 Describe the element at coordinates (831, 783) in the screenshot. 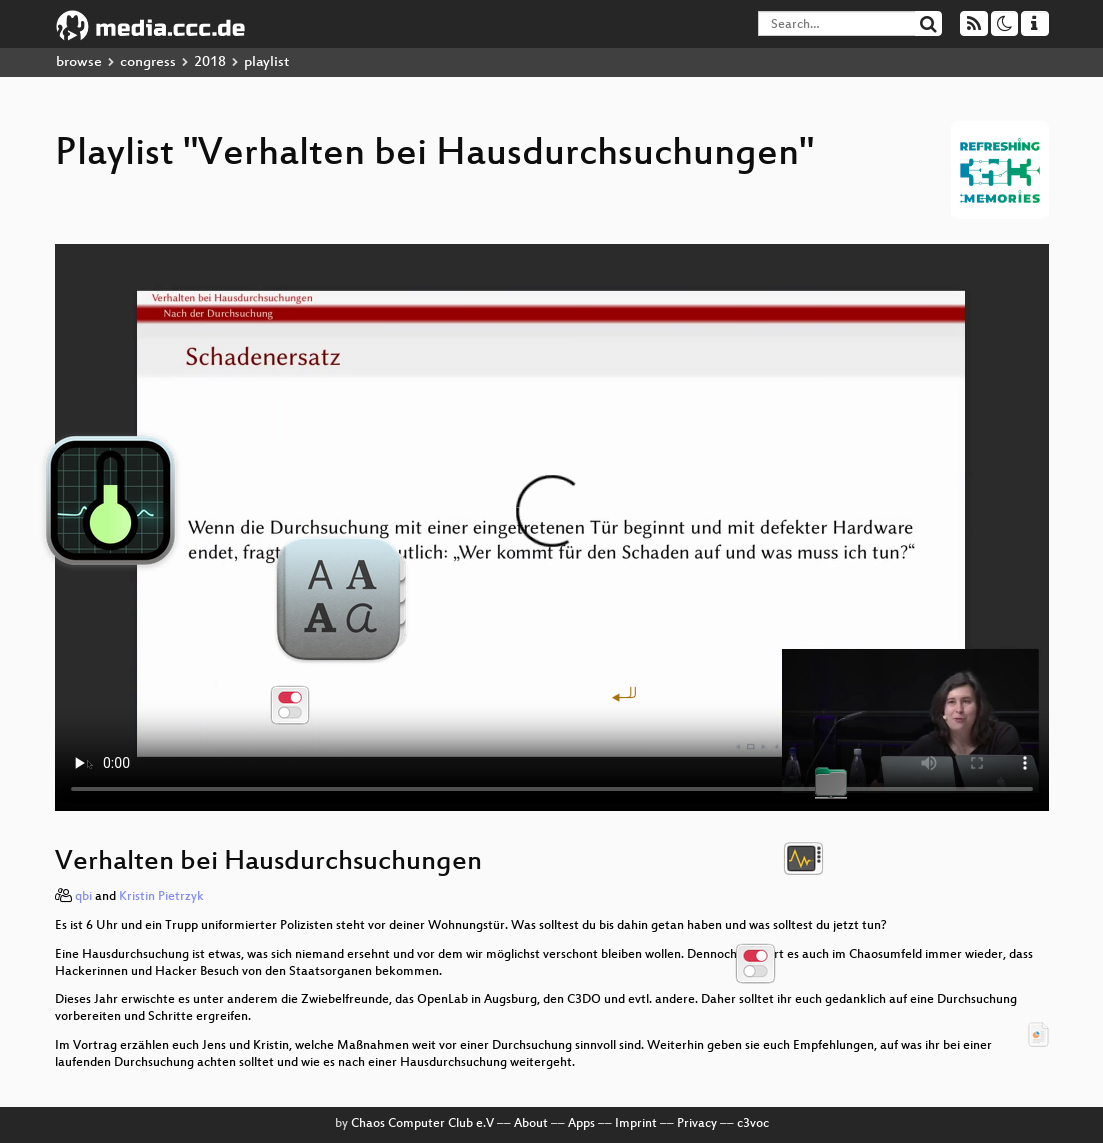

I see `access a remote or network folder` at that location.